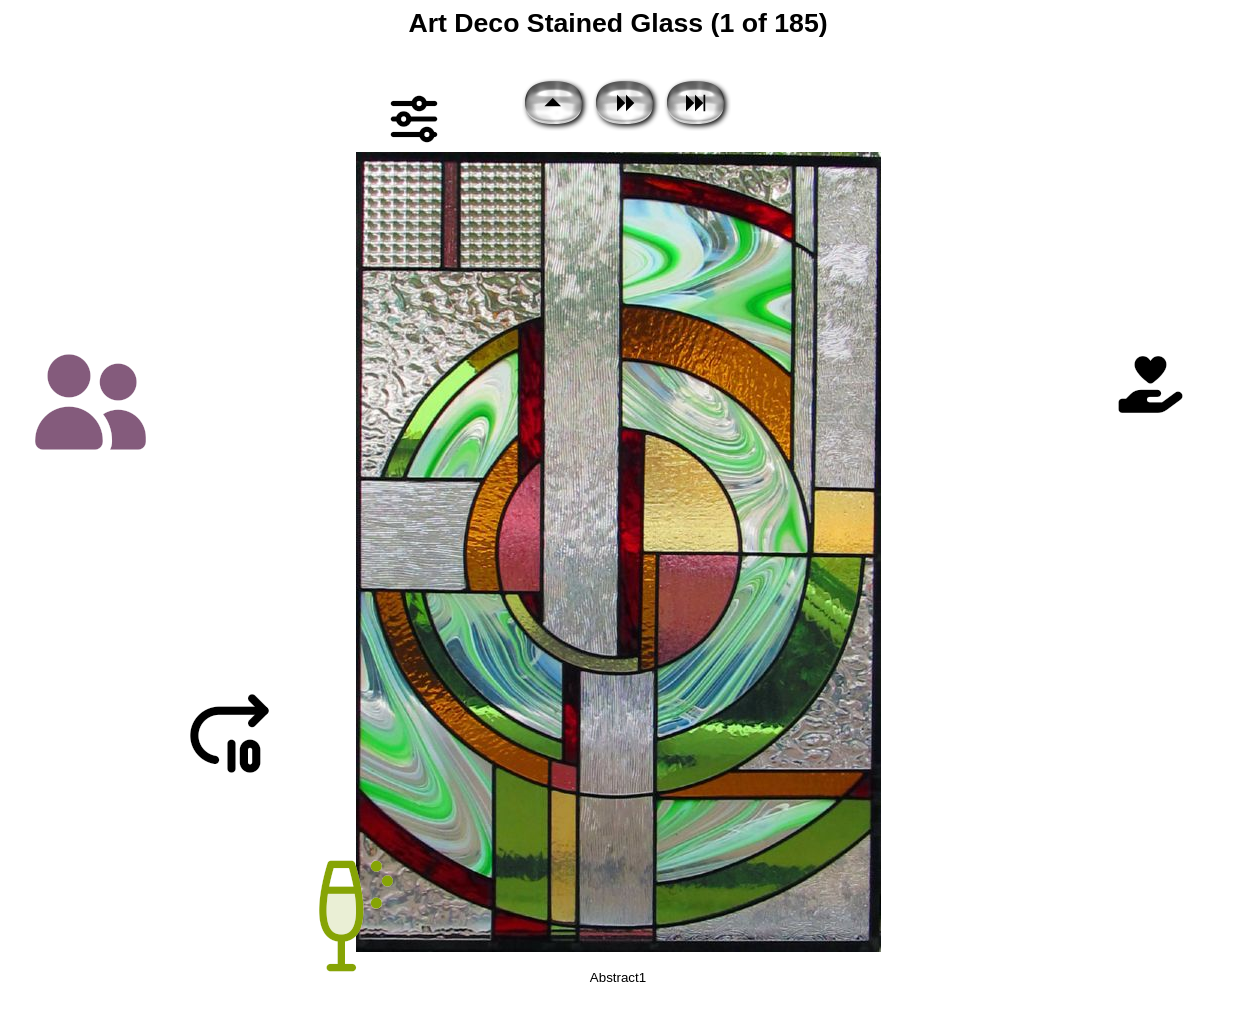 The height and width of the screenshot is (1029, 1236). What do you see at coordinates (231, 735) in the screenshot?
I see `skip forward 10 seconds` at bounding box center [231, 735].